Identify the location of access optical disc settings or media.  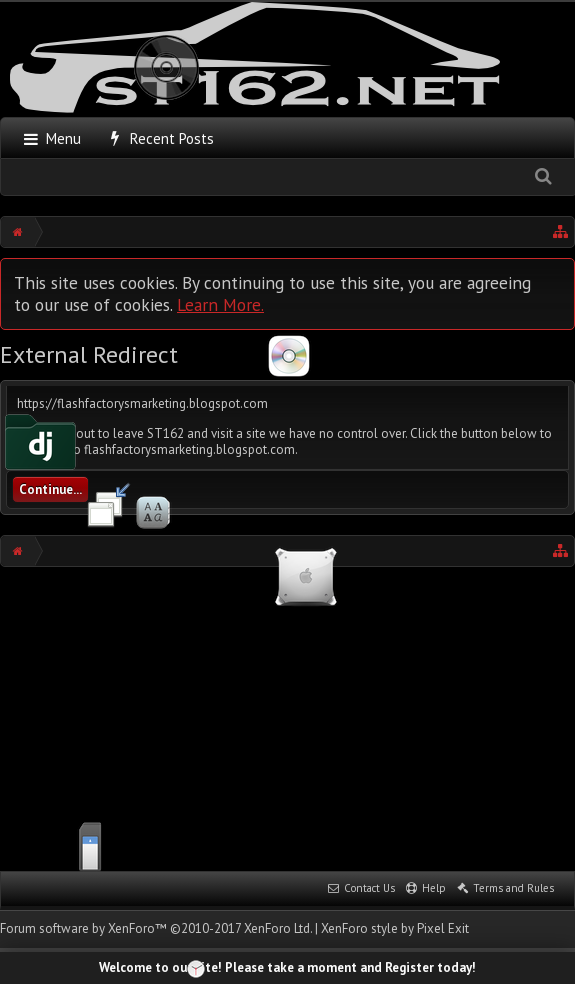
(289, 356).